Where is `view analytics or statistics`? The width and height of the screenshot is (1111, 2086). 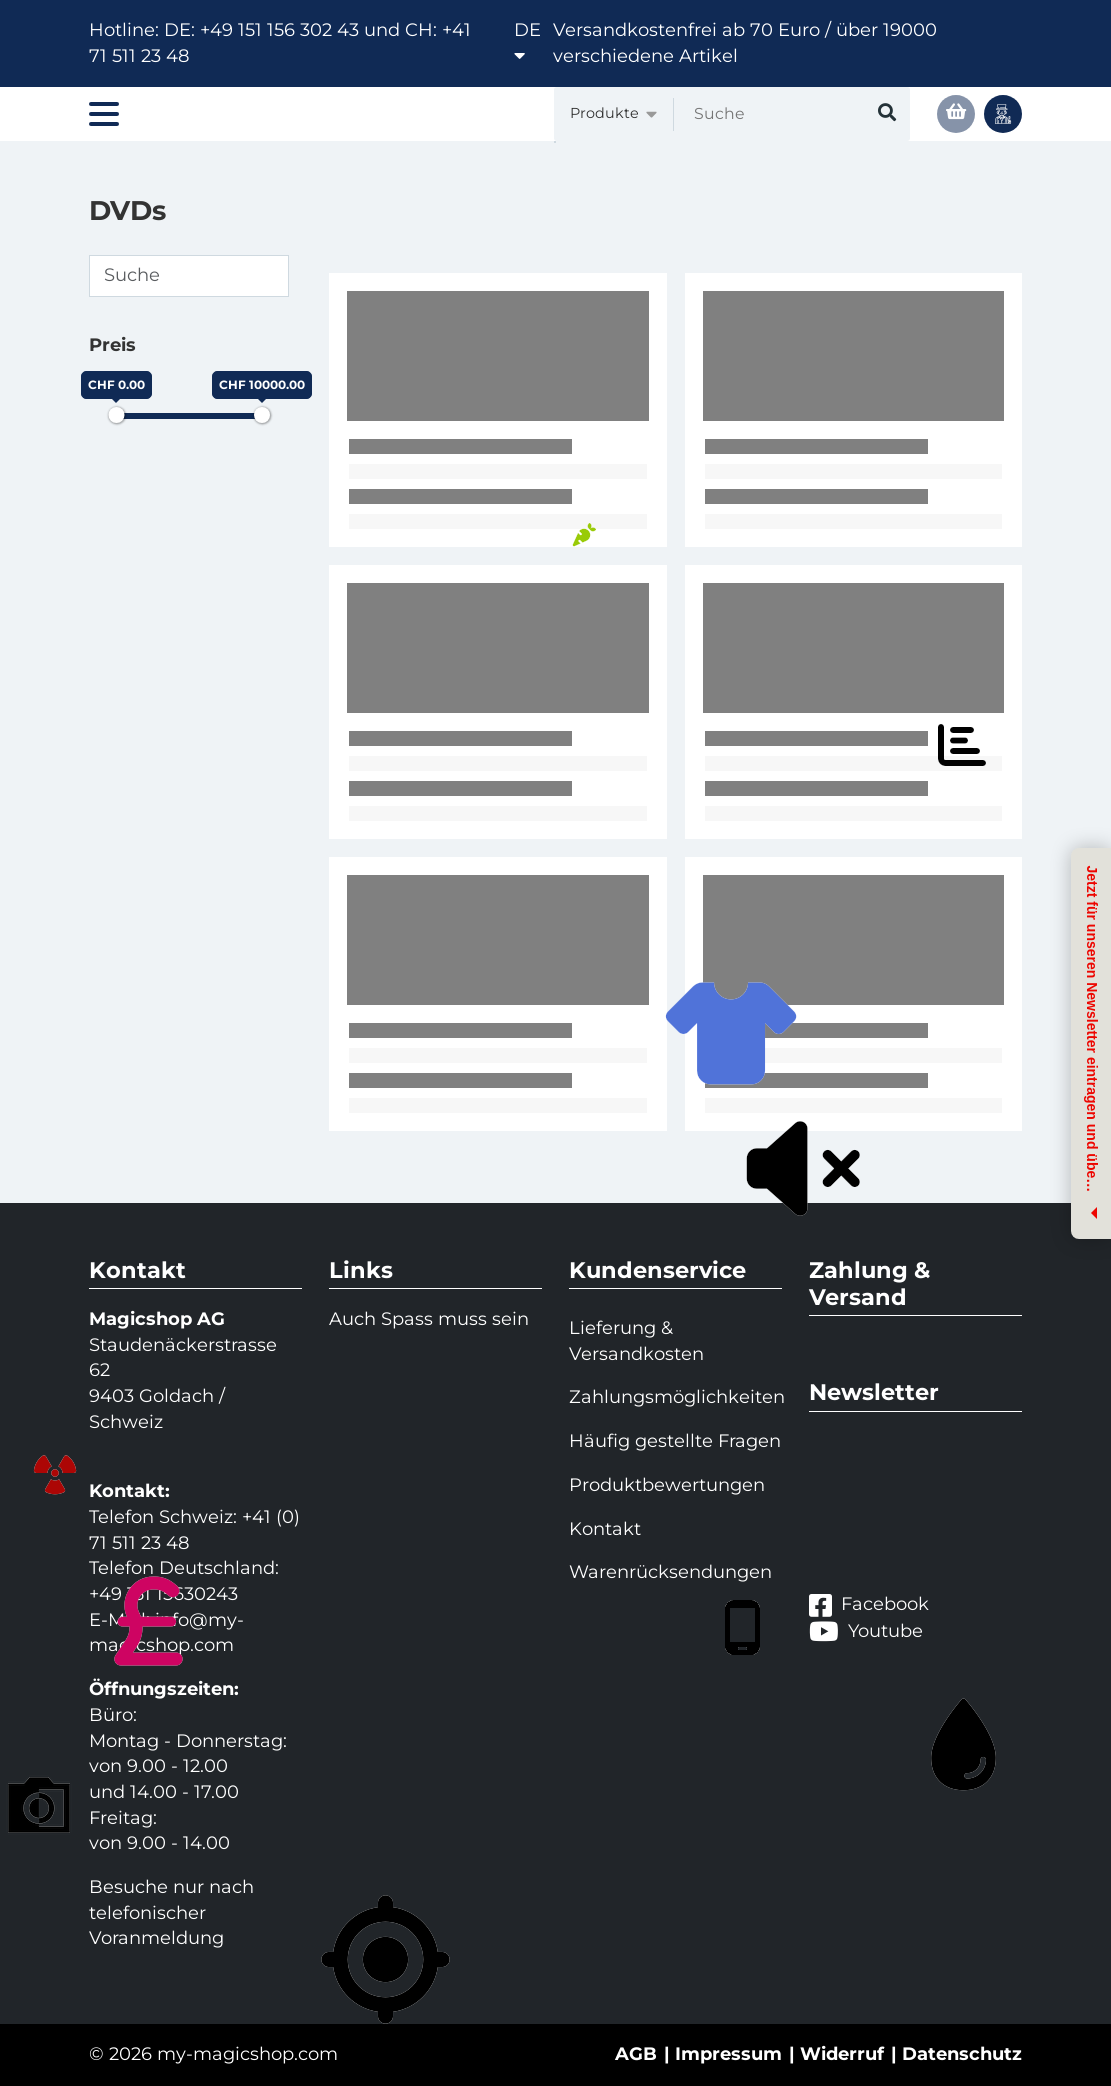 view analytics or statistics is located at coordinates (962, 745).